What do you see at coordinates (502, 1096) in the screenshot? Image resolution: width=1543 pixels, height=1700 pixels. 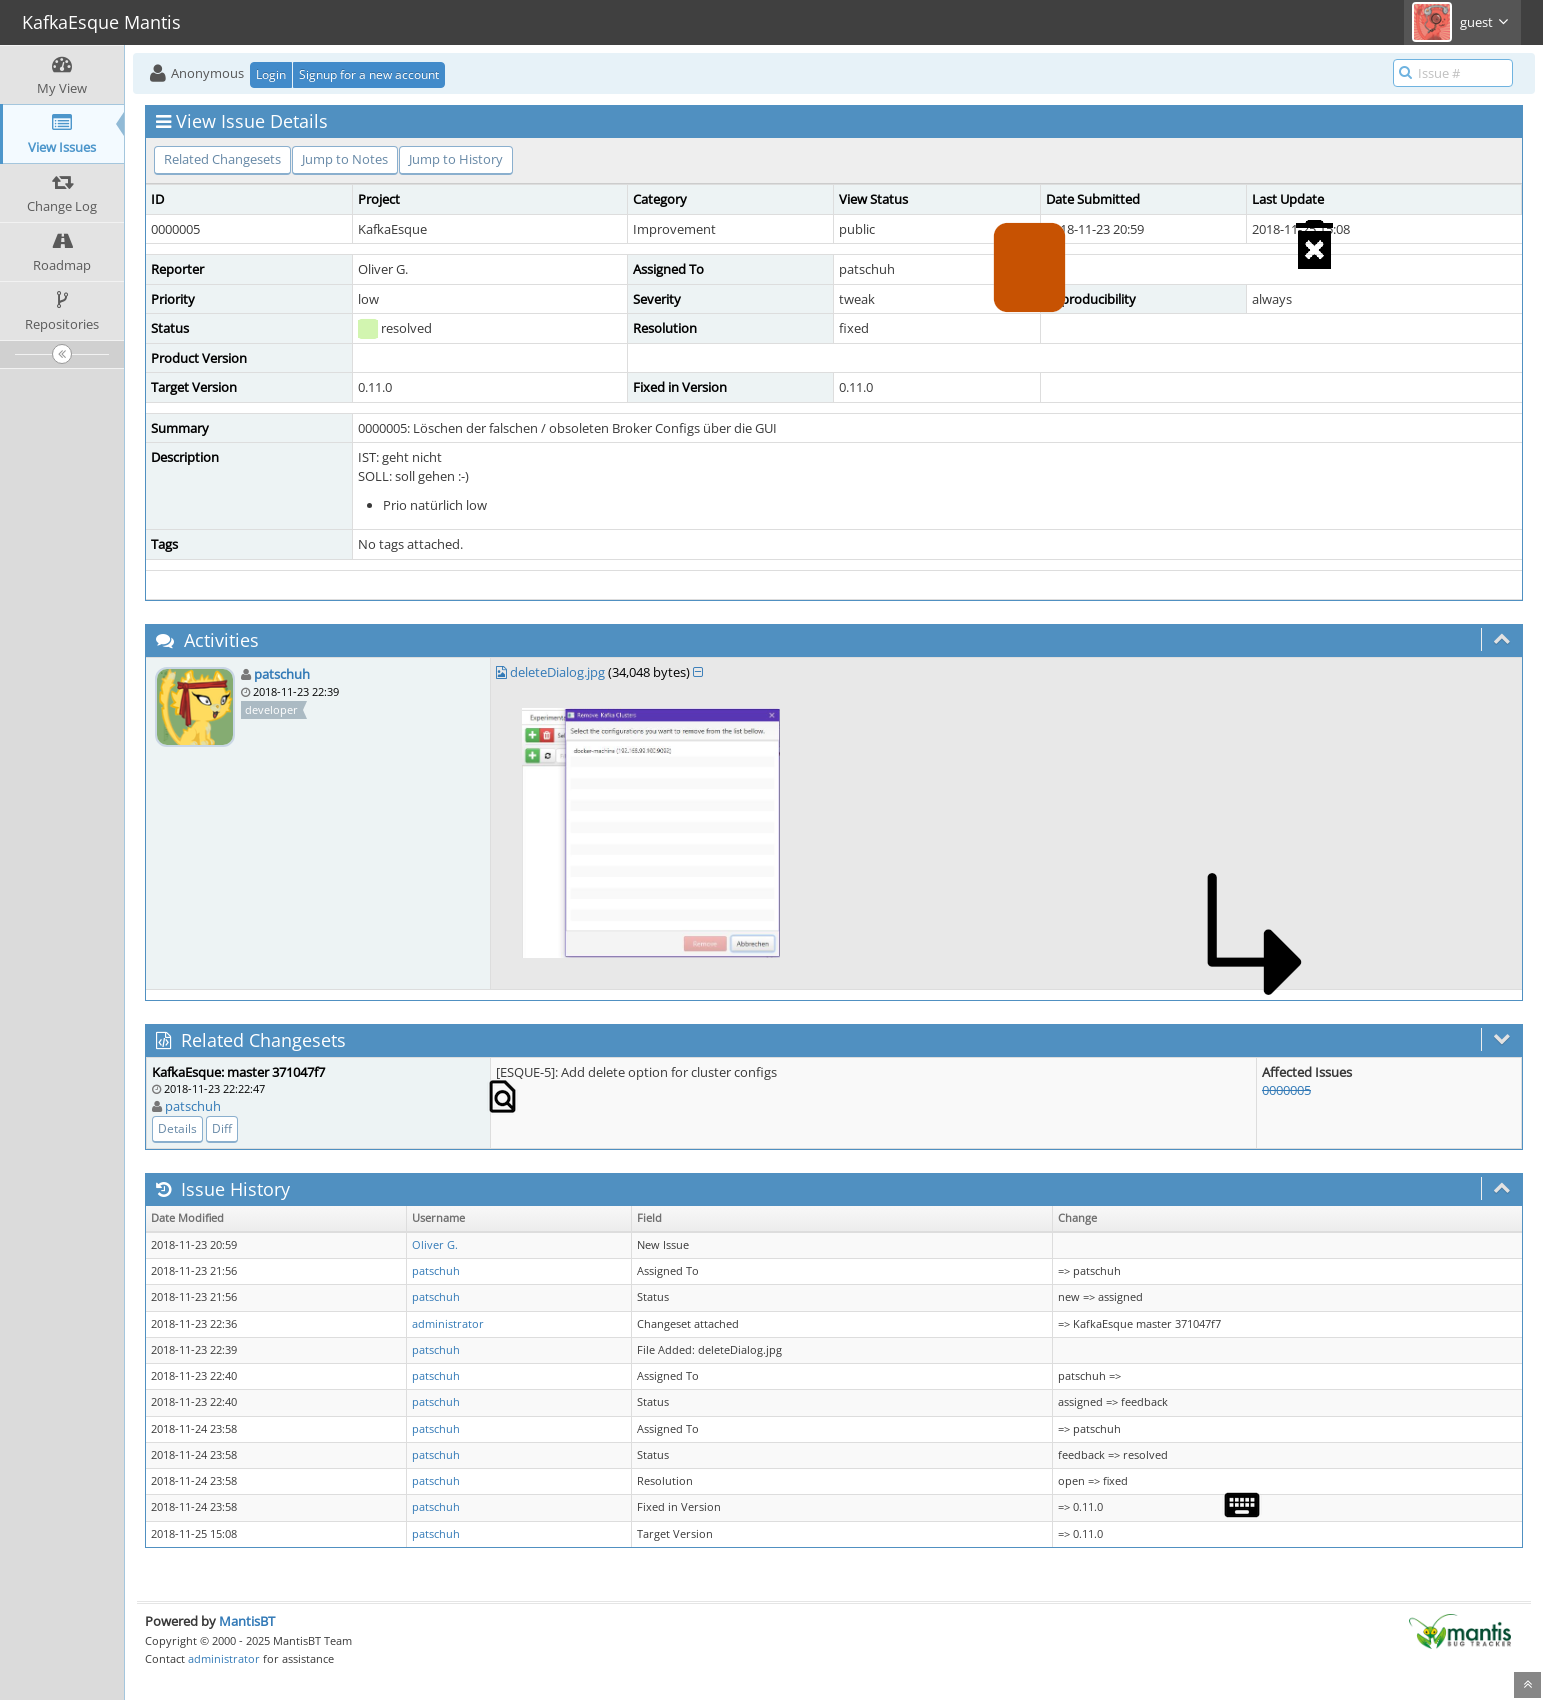 I see `search within the current document` at bounding box center [502, 1096].